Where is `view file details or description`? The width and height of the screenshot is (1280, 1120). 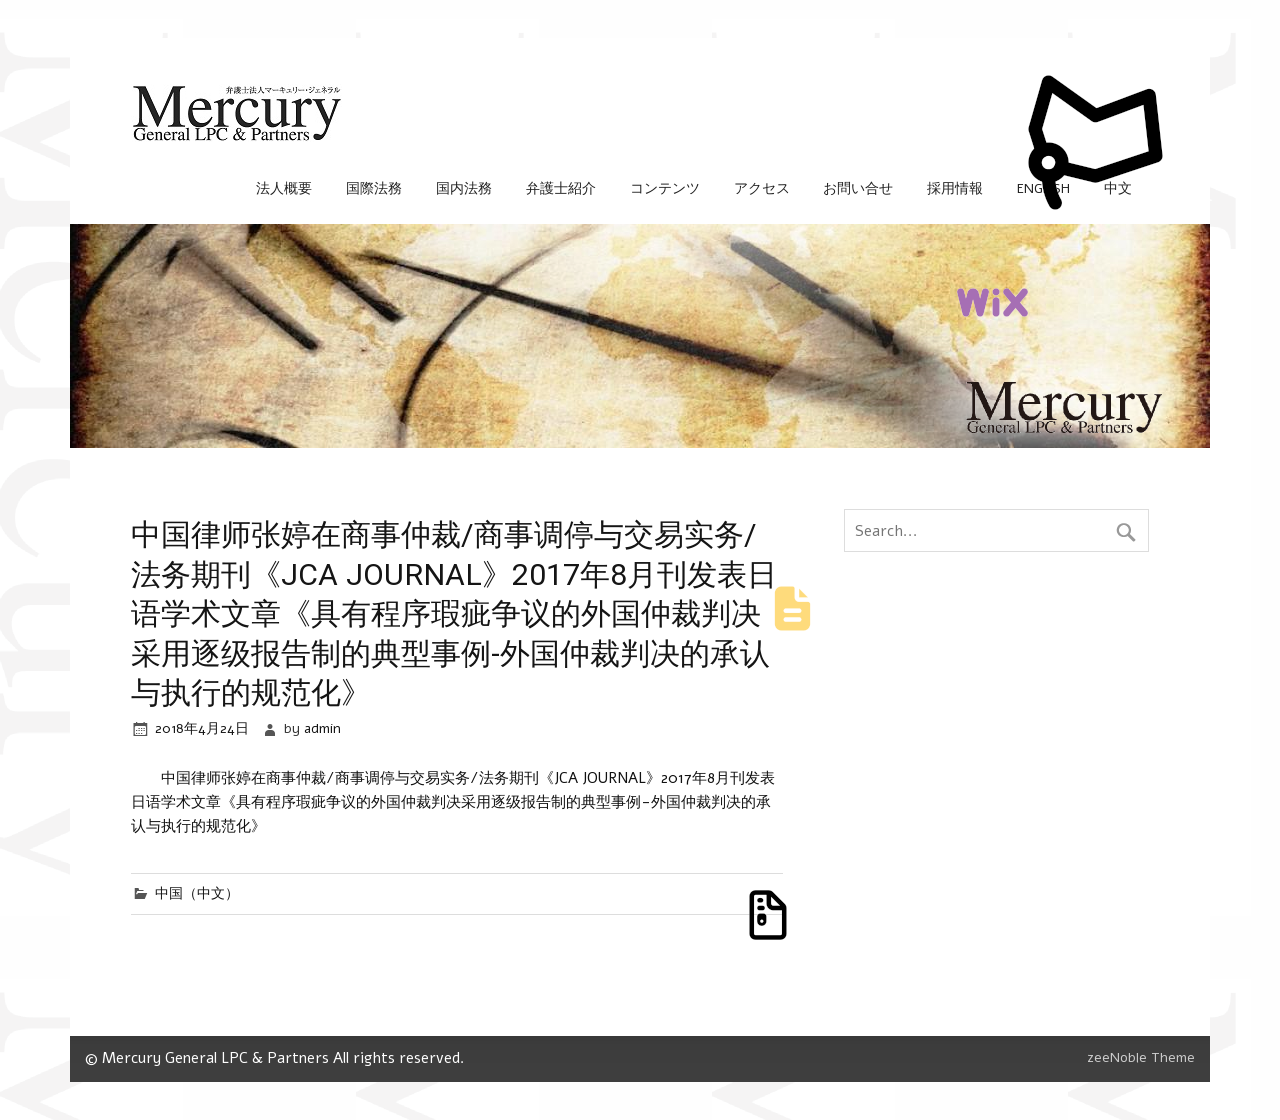 view file details or description is located at coordinates (792, 608).